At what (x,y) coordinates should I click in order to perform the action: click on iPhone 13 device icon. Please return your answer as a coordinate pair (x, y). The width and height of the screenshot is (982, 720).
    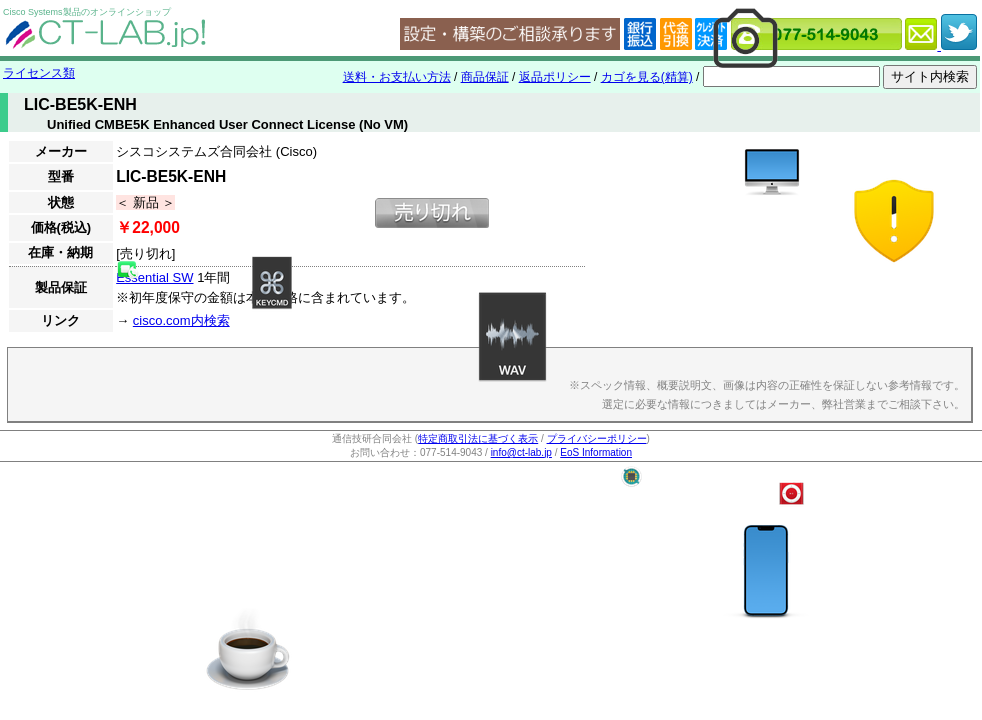
    Looking at the image, I should click on (766, 572).